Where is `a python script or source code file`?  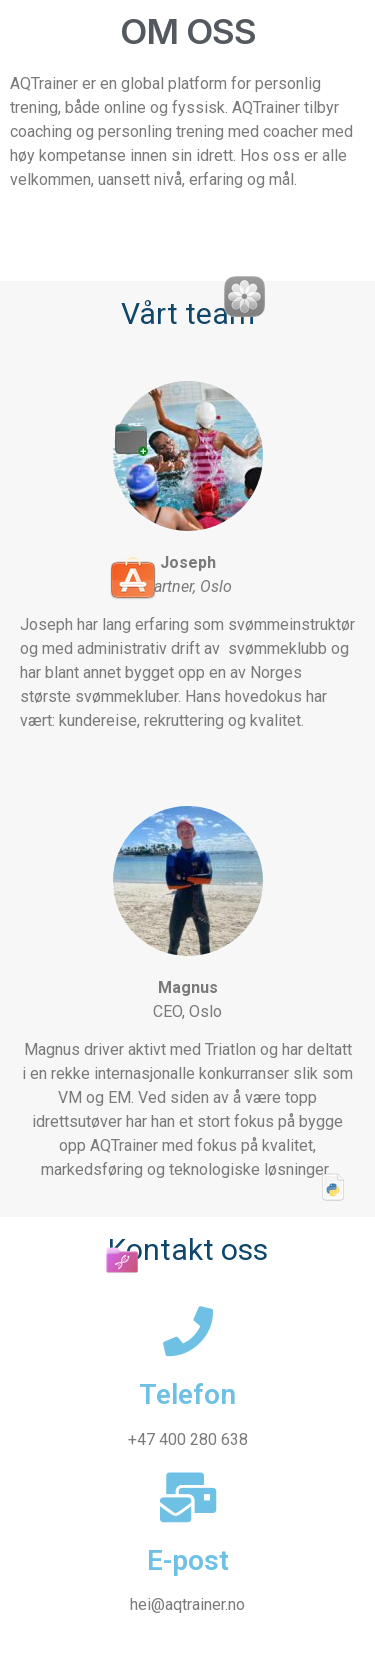
a python script or source code file is located at coordinates (333, 1187).